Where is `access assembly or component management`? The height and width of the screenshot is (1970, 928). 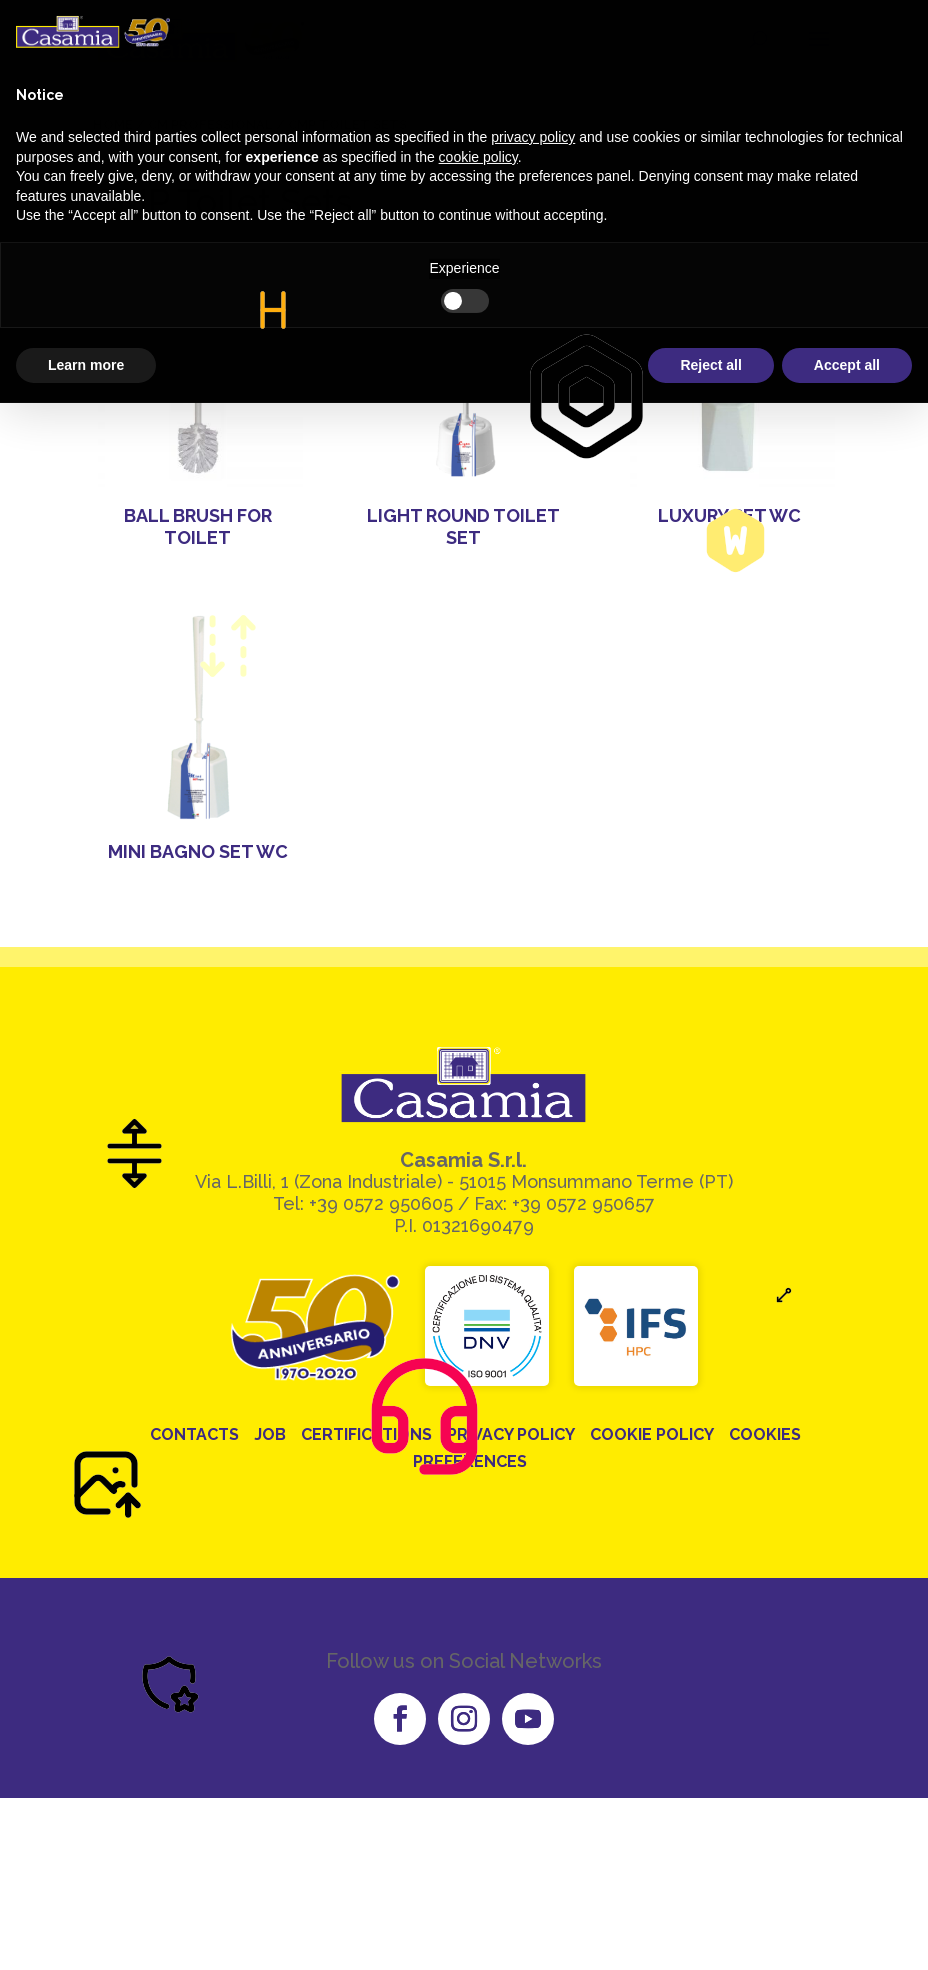
access assembly or component management is located at coordinates (586, 396).